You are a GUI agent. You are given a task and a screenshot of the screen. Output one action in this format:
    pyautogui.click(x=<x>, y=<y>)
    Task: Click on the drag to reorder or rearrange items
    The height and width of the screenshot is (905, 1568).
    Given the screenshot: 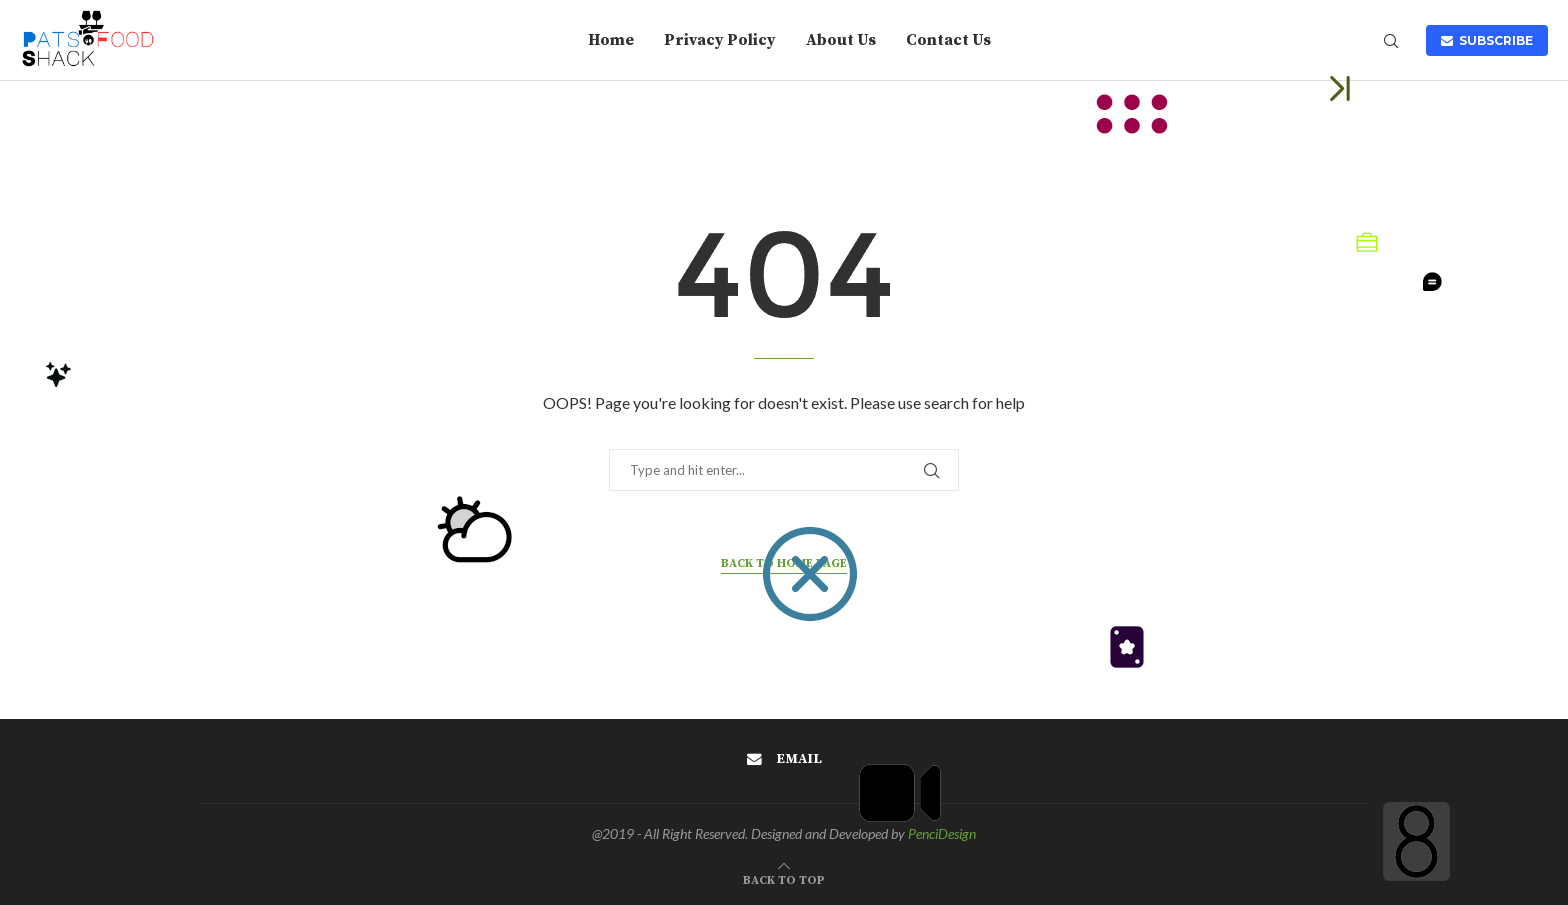 What is the action you would take?
    pyautogui.click(x=1132, y=114)
    